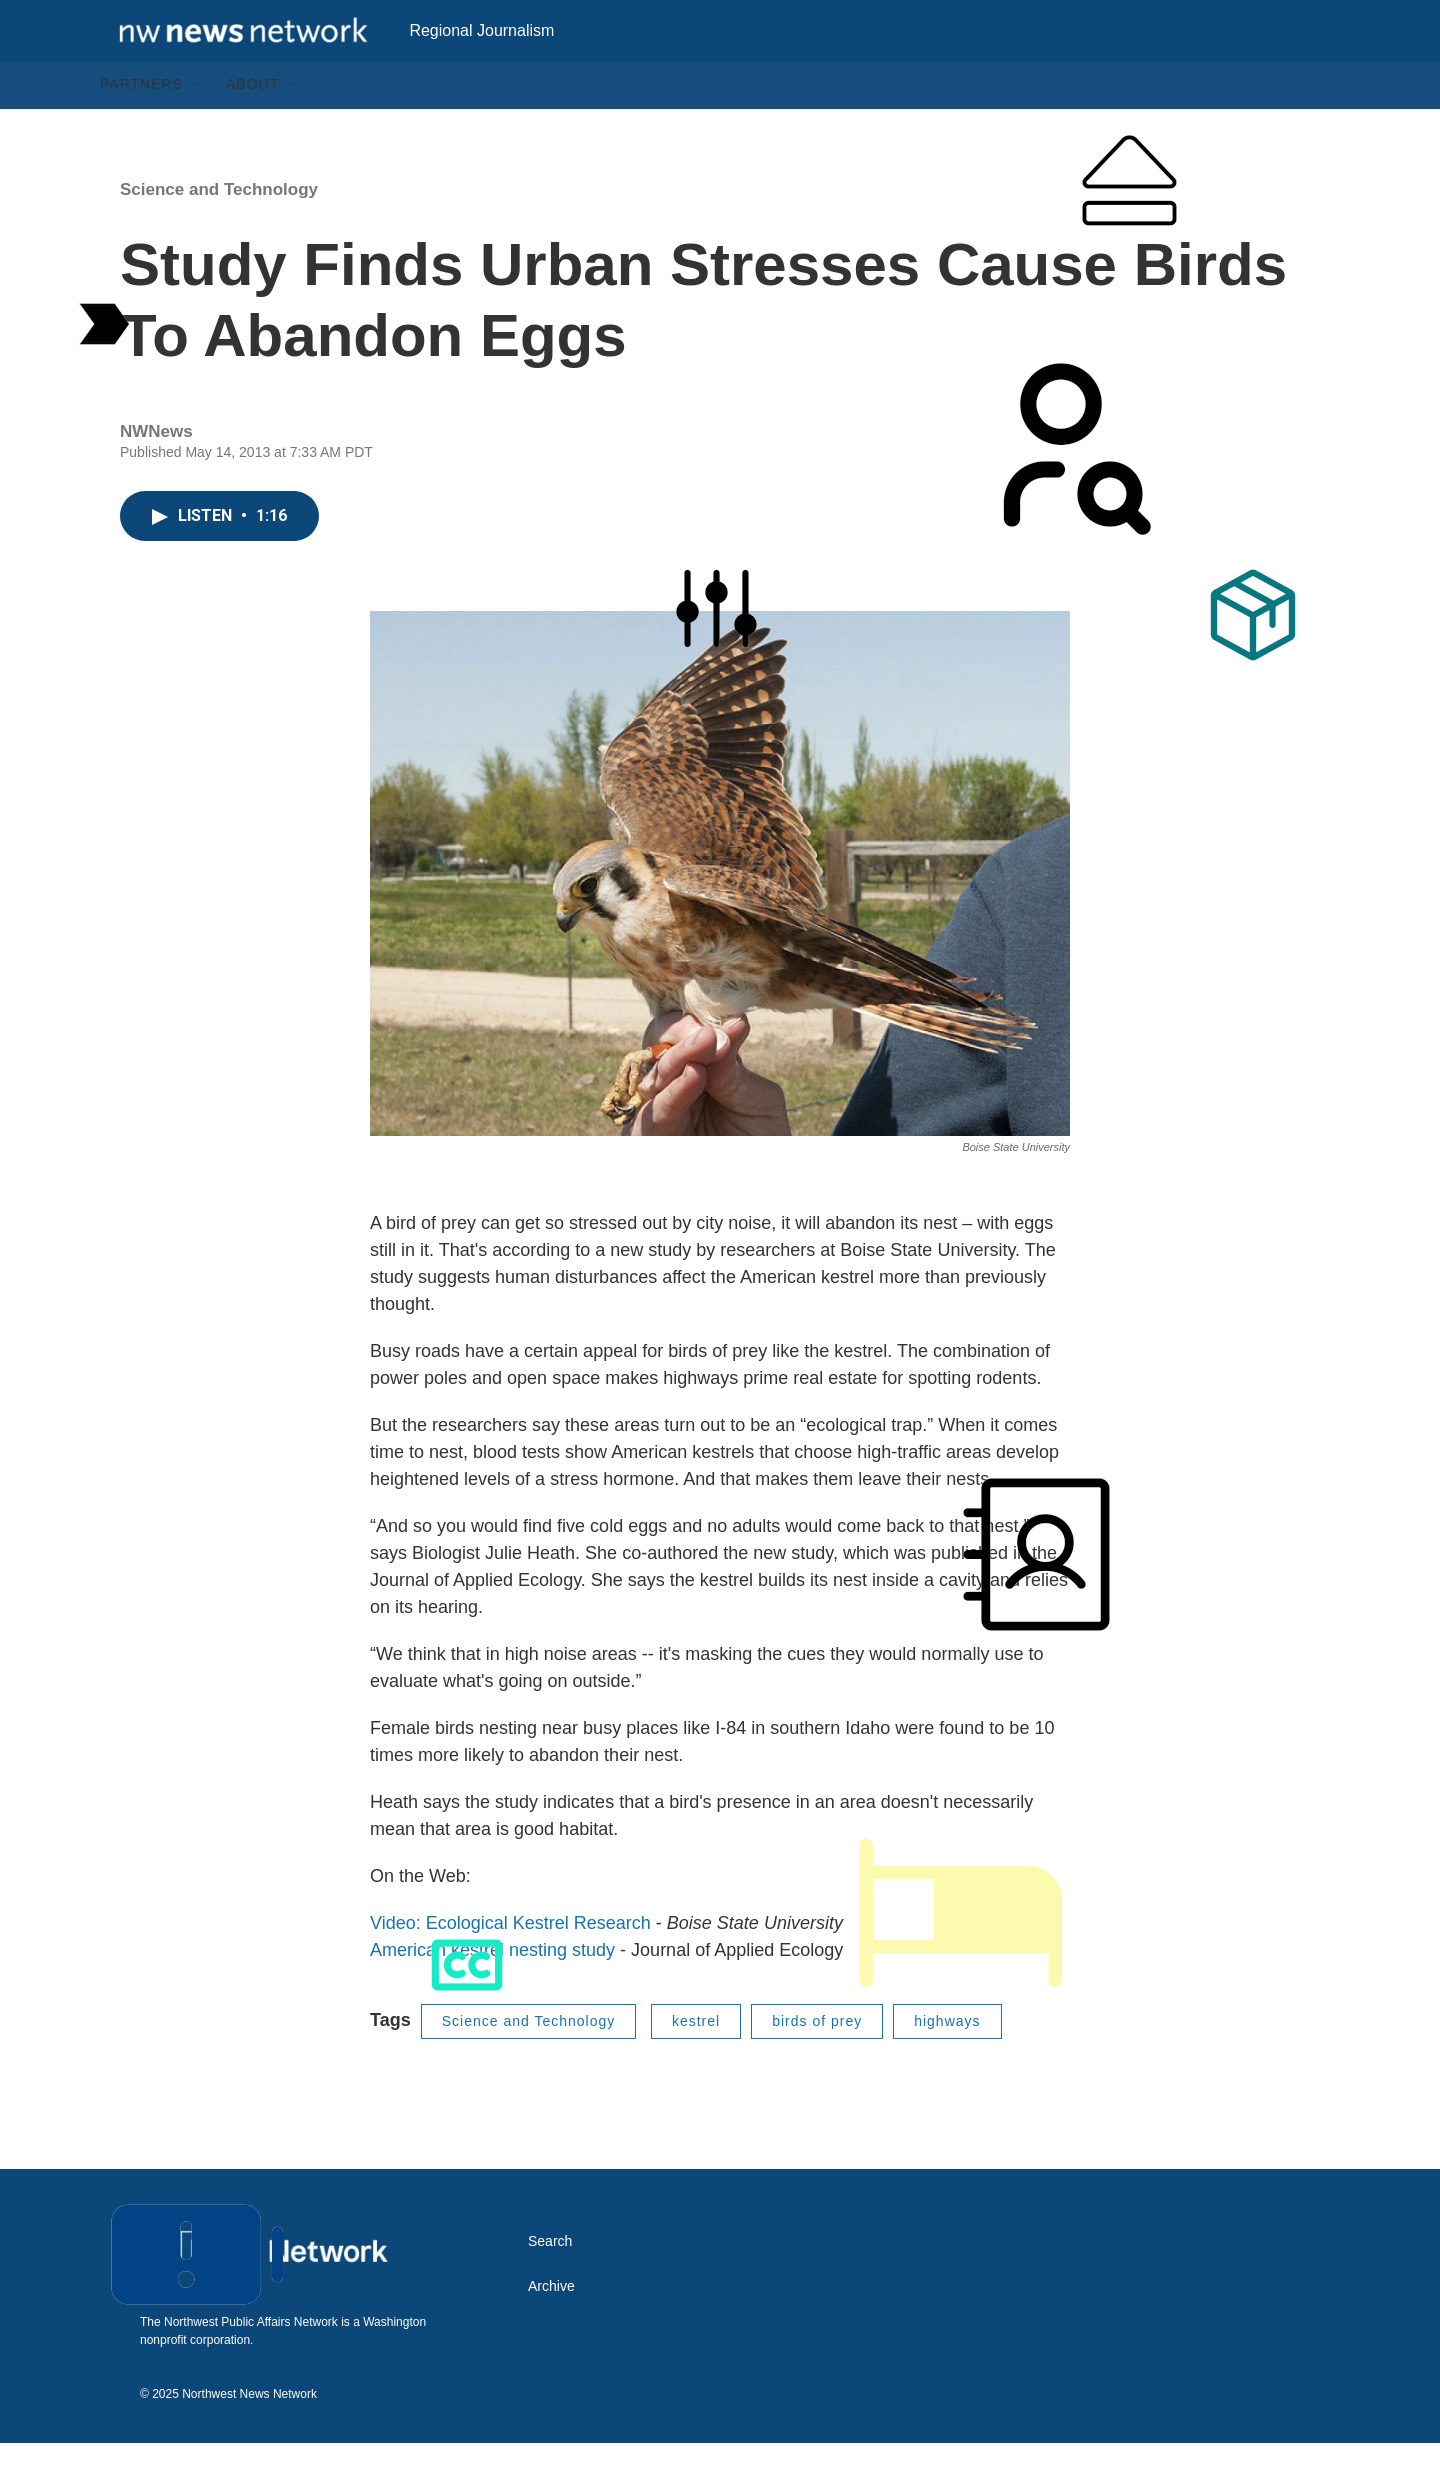  I want to click on view order or shipment details, so click(1253, 615).